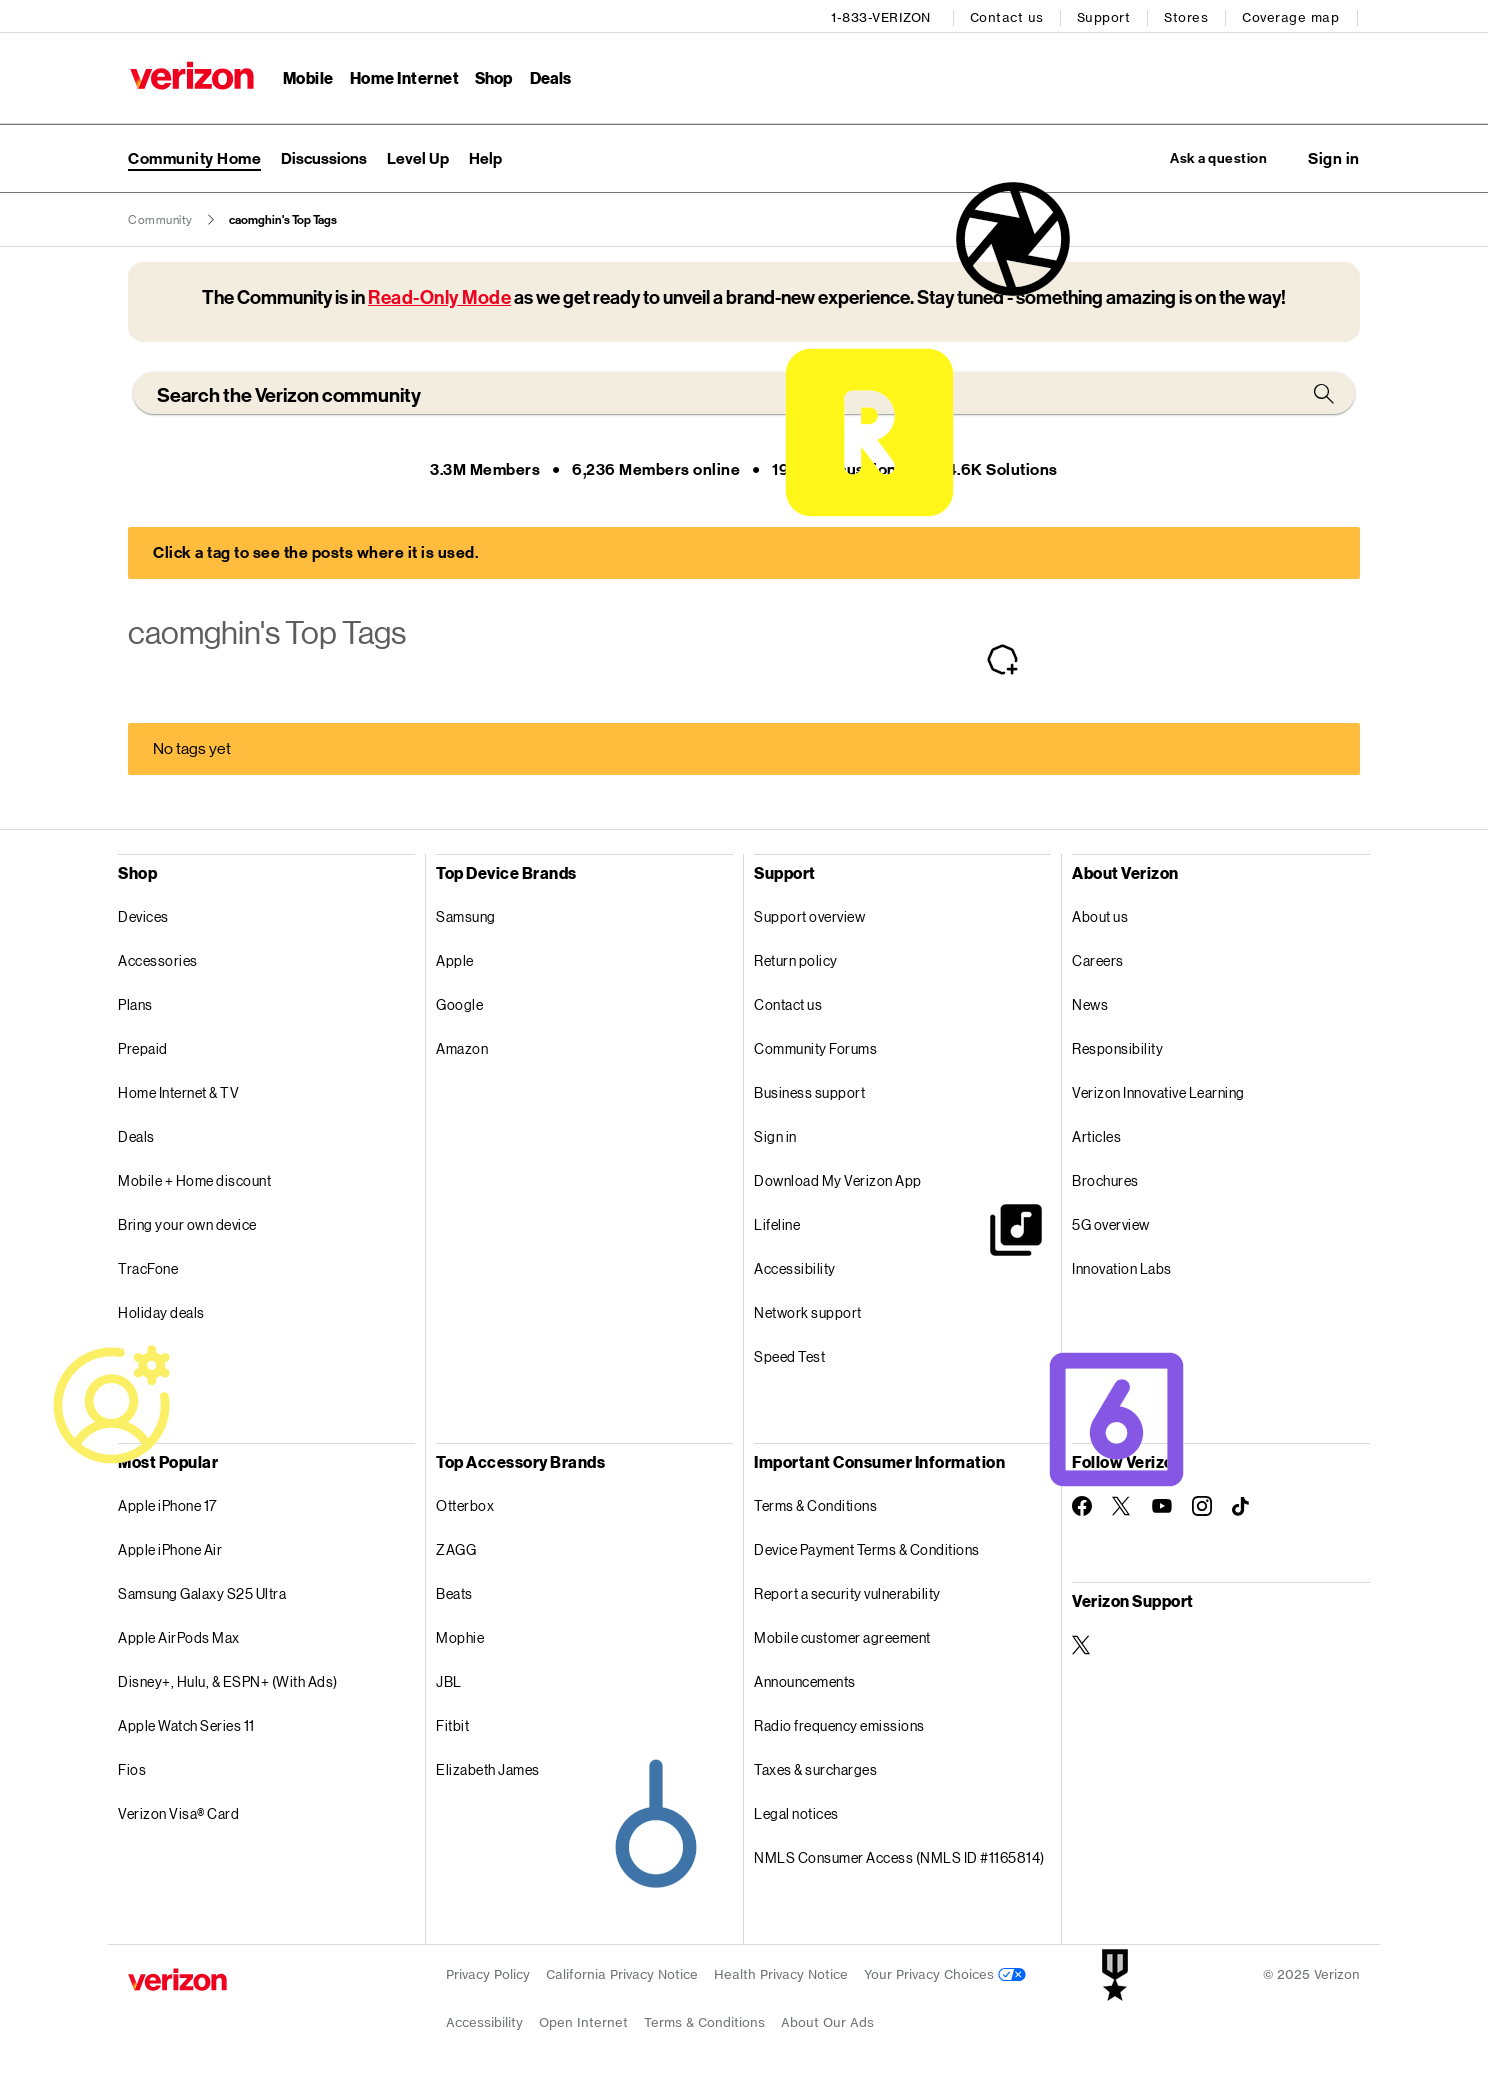 The height and width of the screenshot is (2081, 1488). I want to click on view achievements or badges earned, so click(1115, 1975).